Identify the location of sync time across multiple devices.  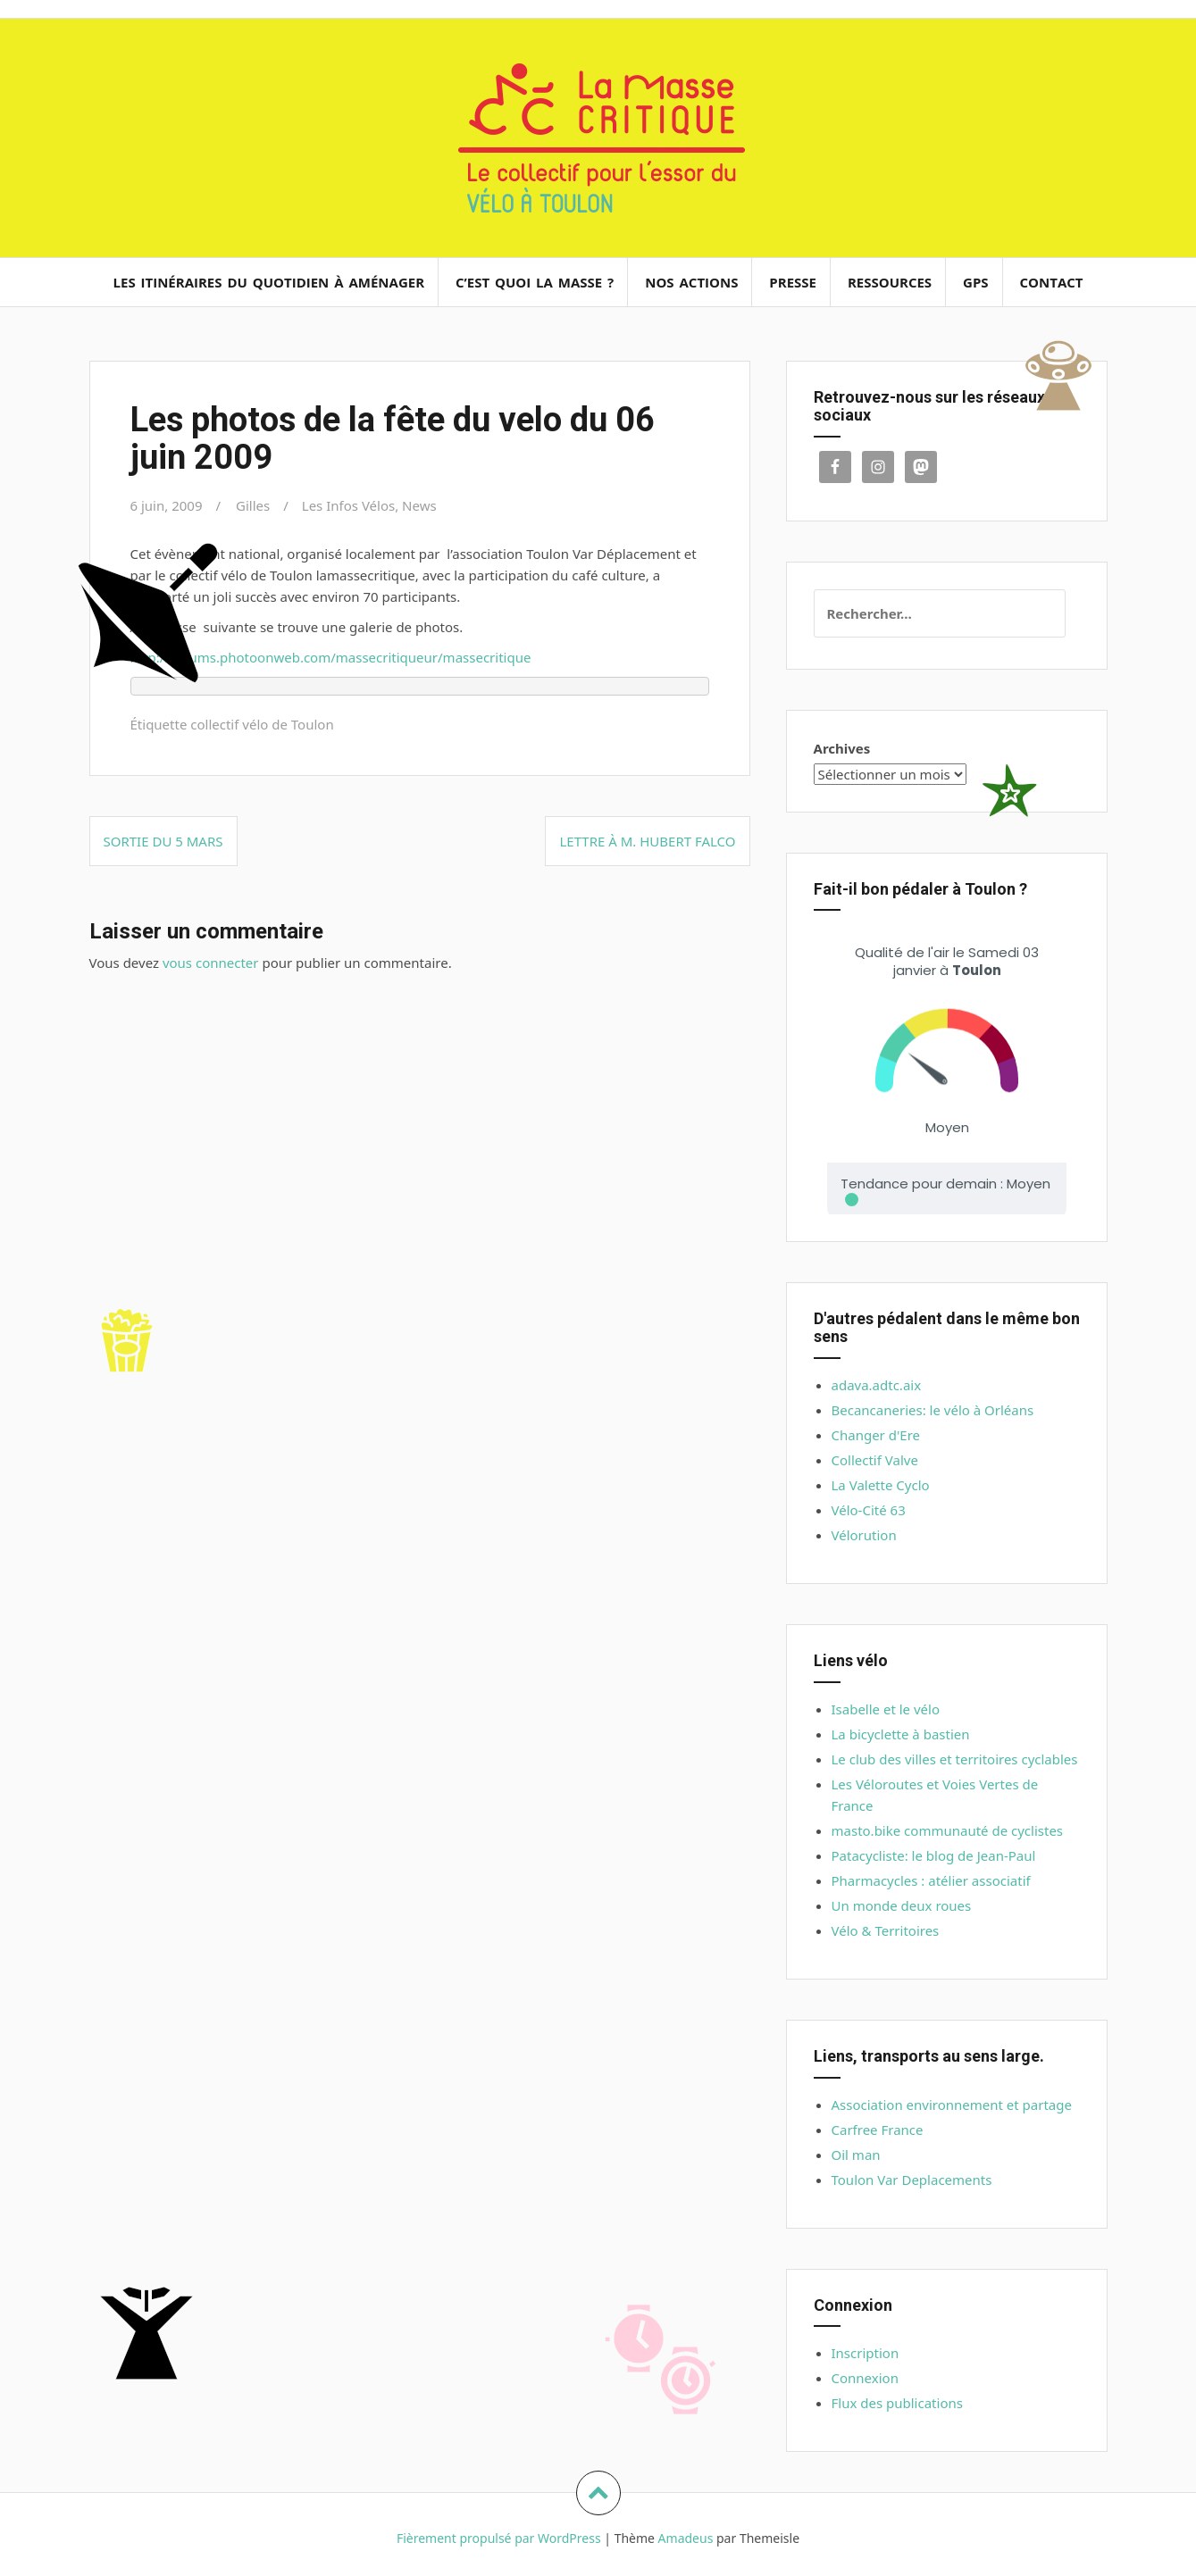
(660, 2359).